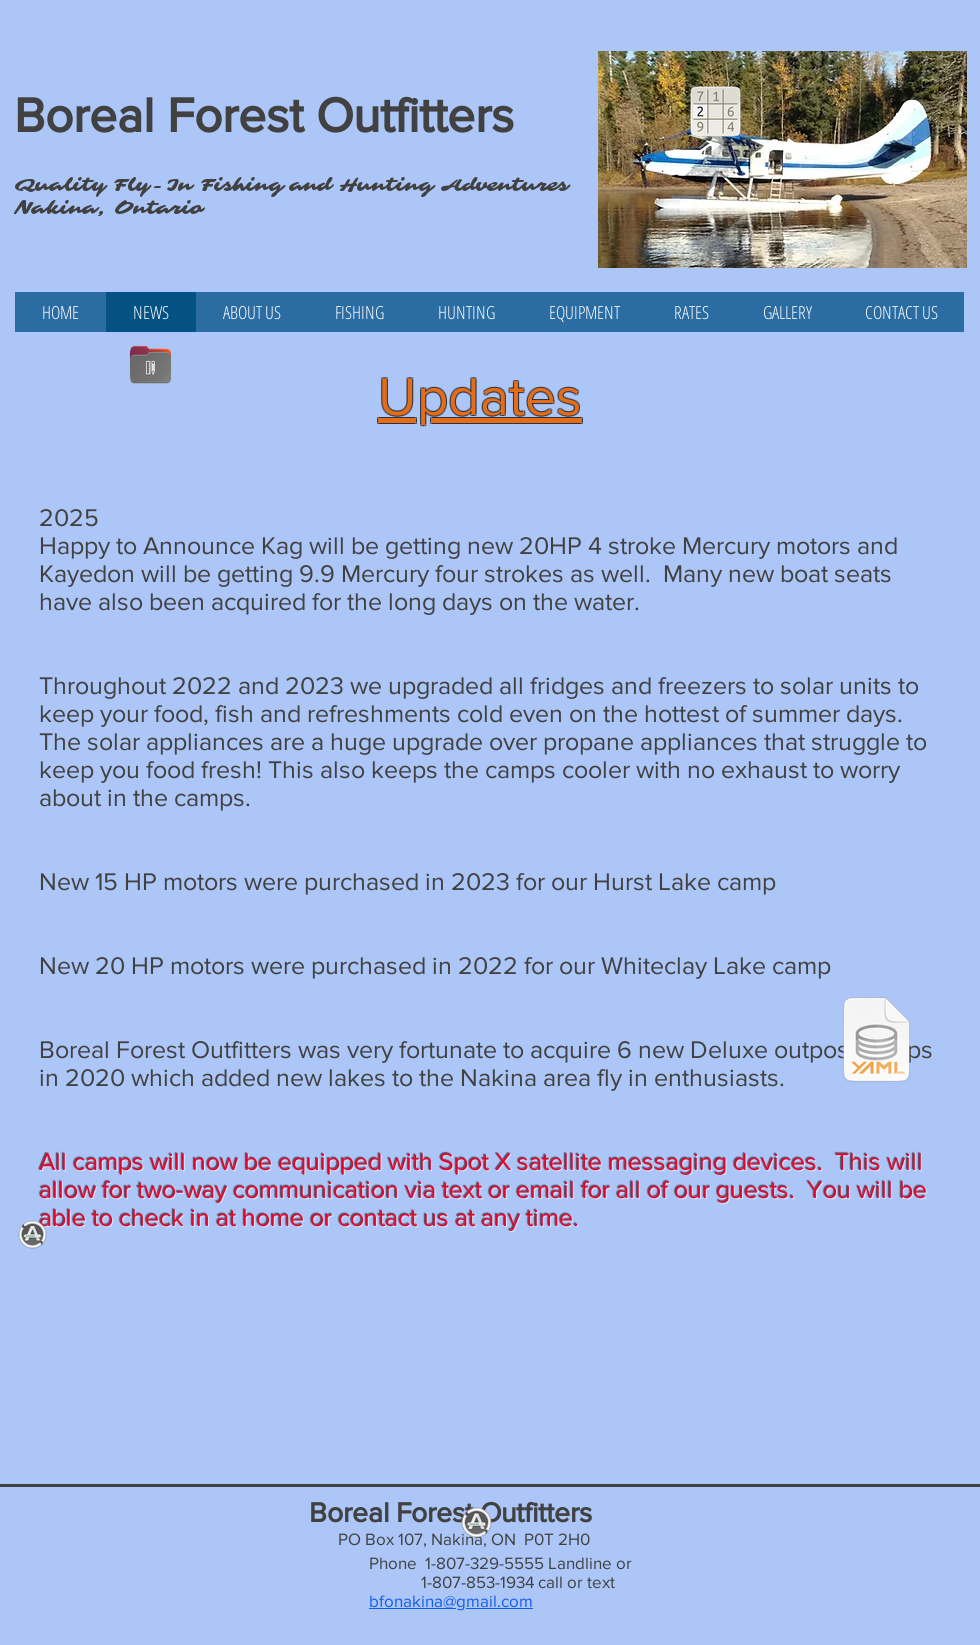 The width and height of the screenshot is (980, 1645). What do you see at coordinates (715, 111) in the screenshot?
I see `open the sudoku puzzle game` at bounding box center [715, 111].